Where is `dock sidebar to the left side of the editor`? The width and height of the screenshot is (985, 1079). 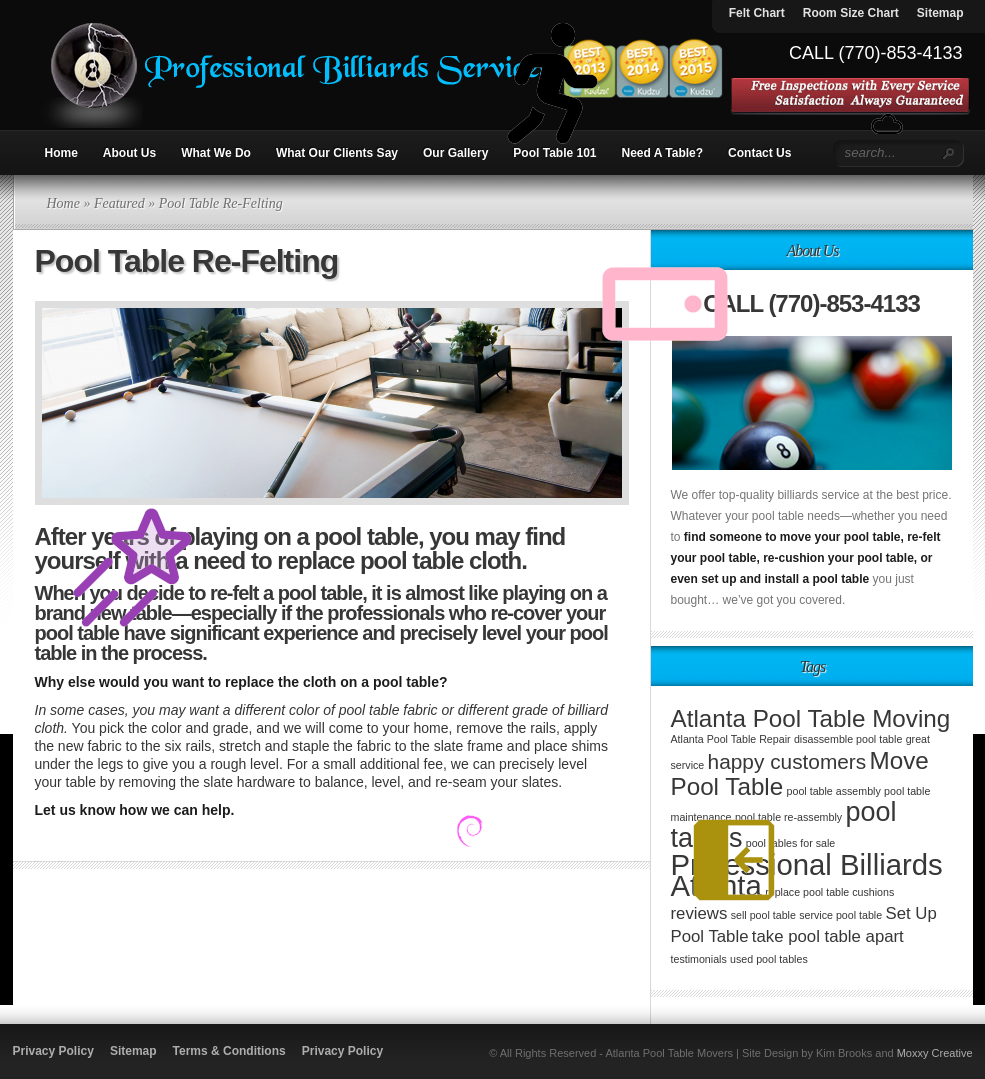
dock sidebar to the left side of the editor is located at coordinates (734, 860).